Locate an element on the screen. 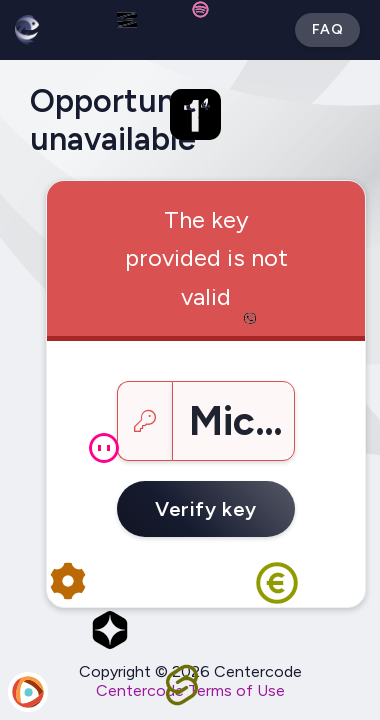  open Viber messaging app is located at coordinates (250, 319).